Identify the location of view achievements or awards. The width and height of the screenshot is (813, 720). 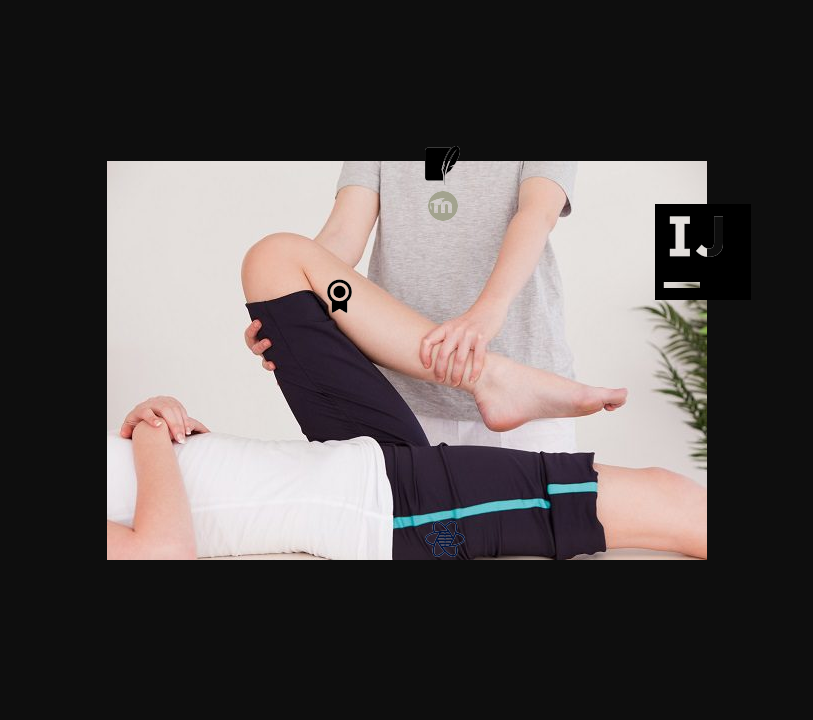
(339, 296).